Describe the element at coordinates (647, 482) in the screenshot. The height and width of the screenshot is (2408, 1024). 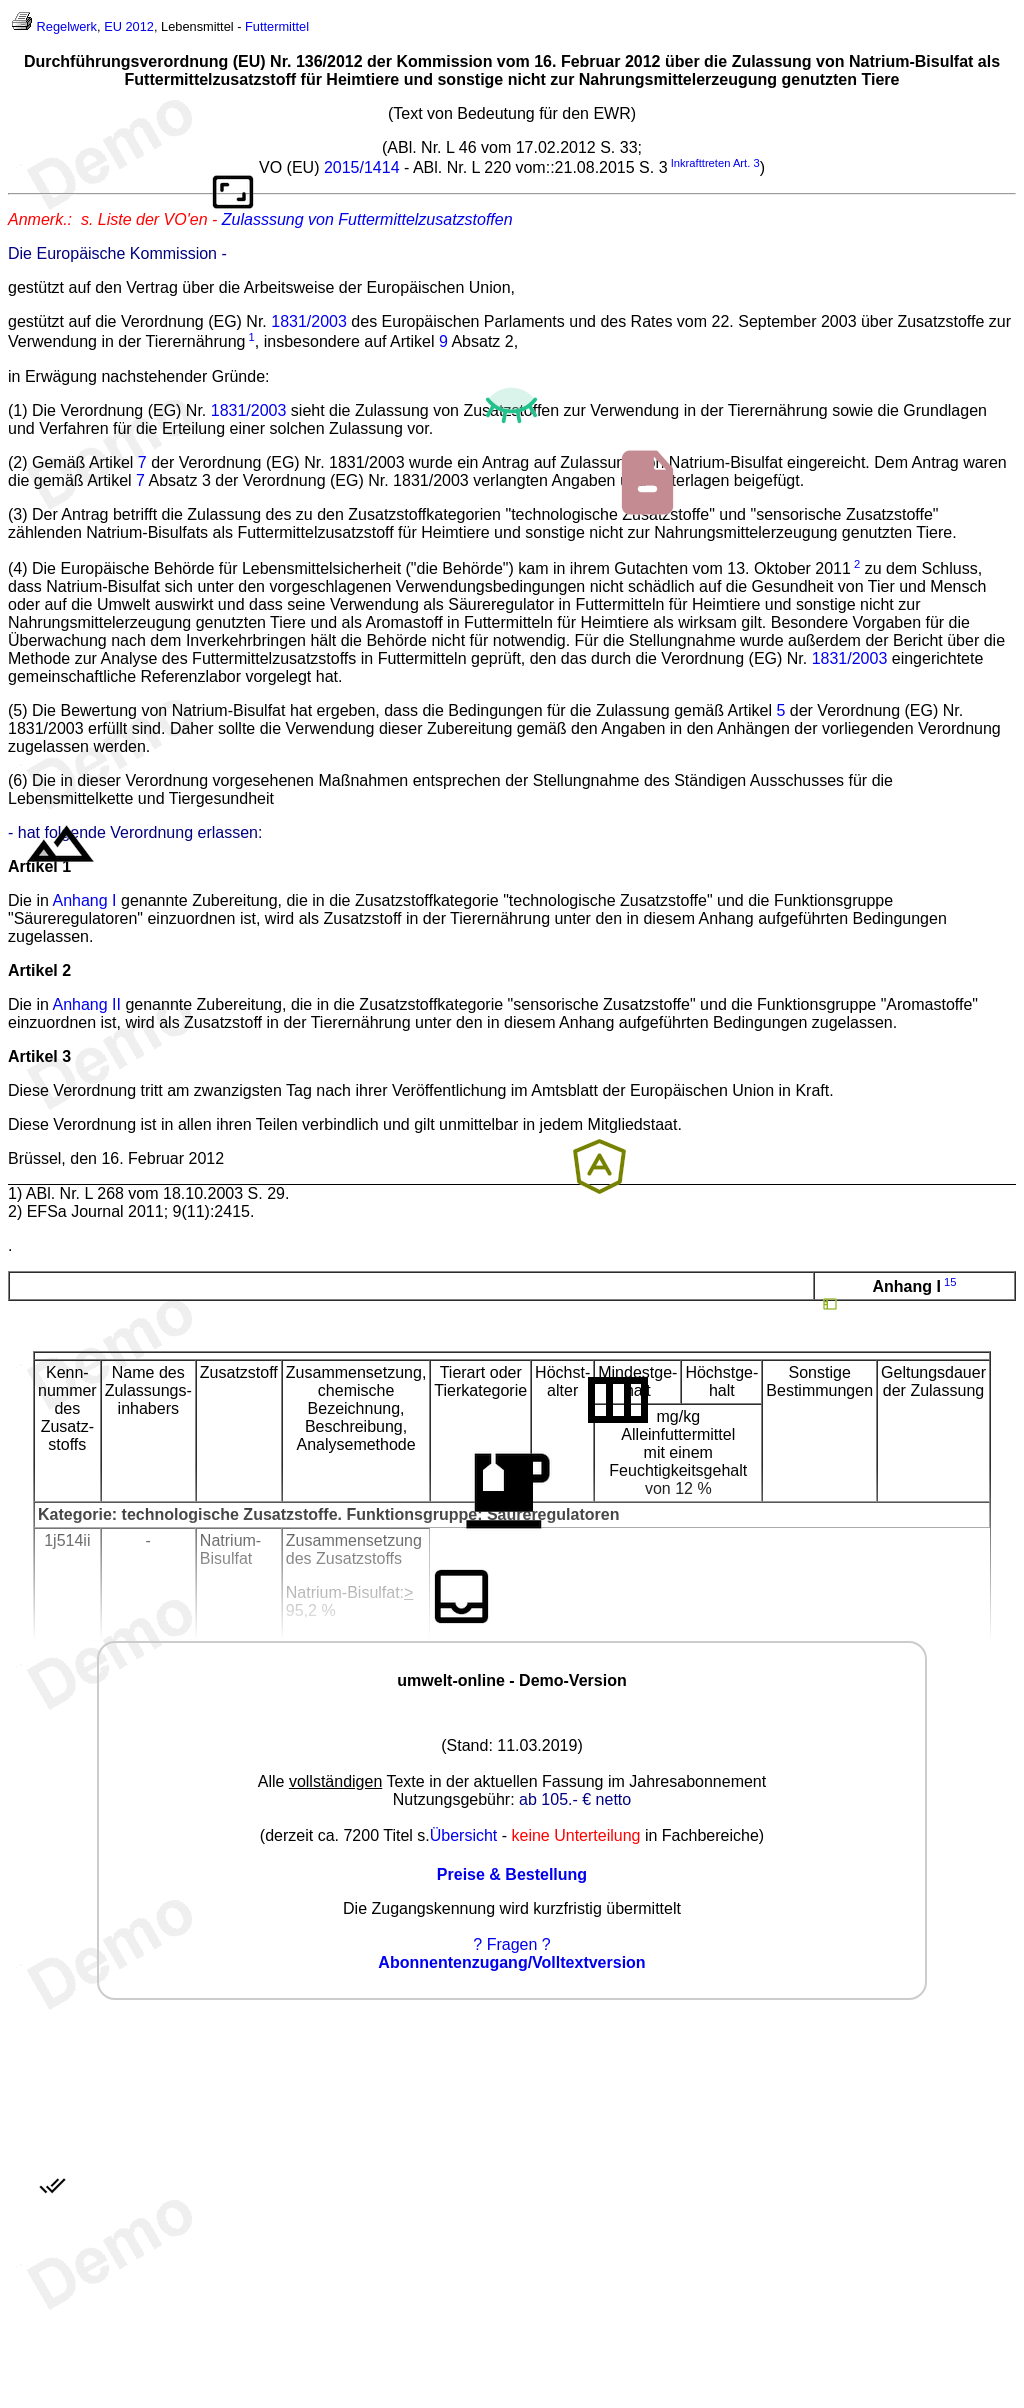
I see `remove or delete a file` at that location.